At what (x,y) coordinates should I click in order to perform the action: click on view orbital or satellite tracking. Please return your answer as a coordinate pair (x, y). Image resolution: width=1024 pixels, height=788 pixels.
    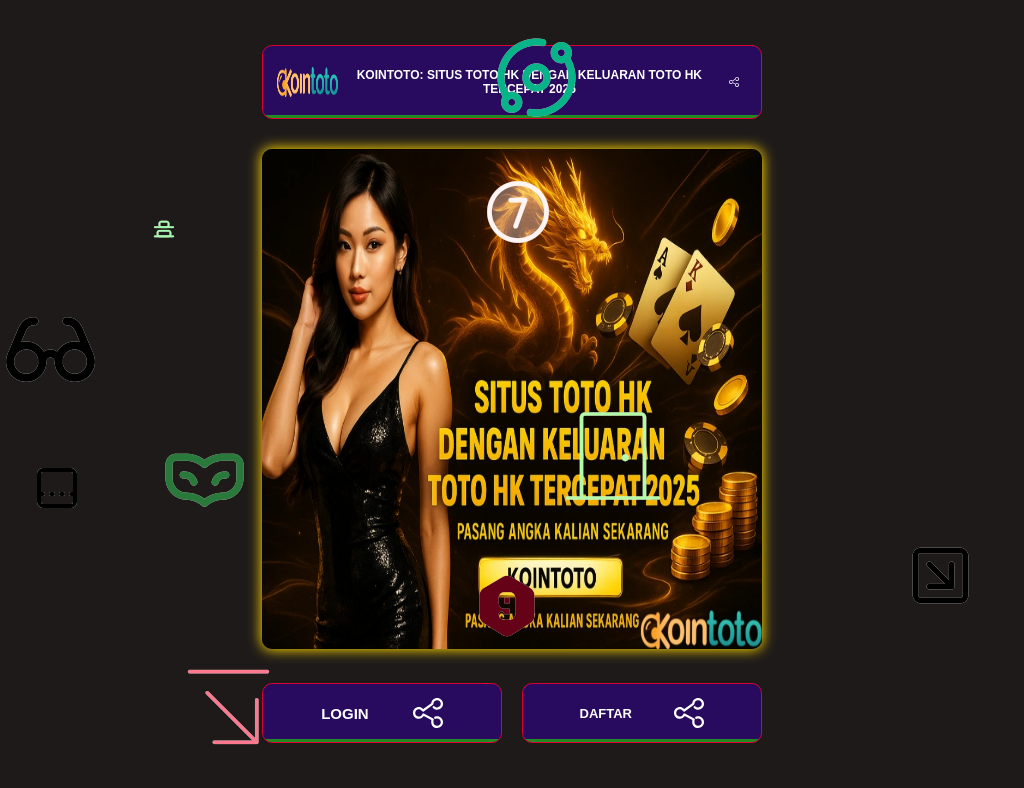
    Looking at the image, I should click on (536, 77).